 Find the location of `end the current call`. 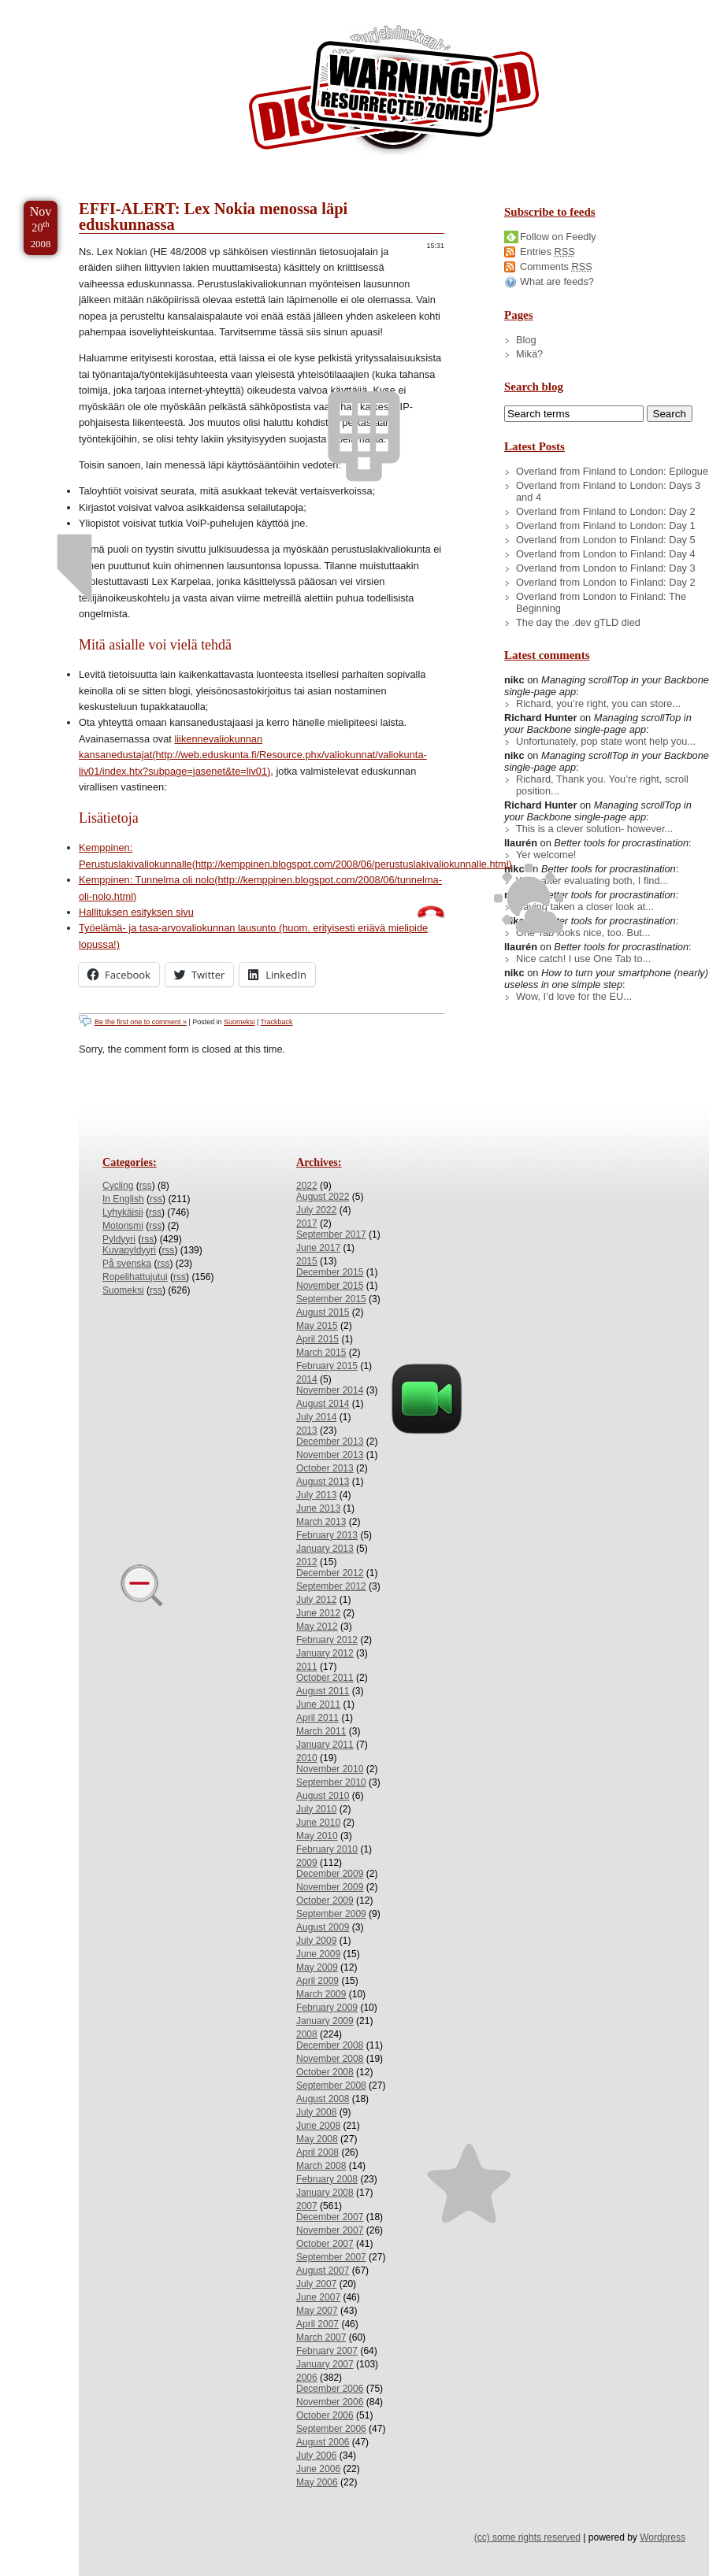

end the current call is located at coordinates (431, 908).